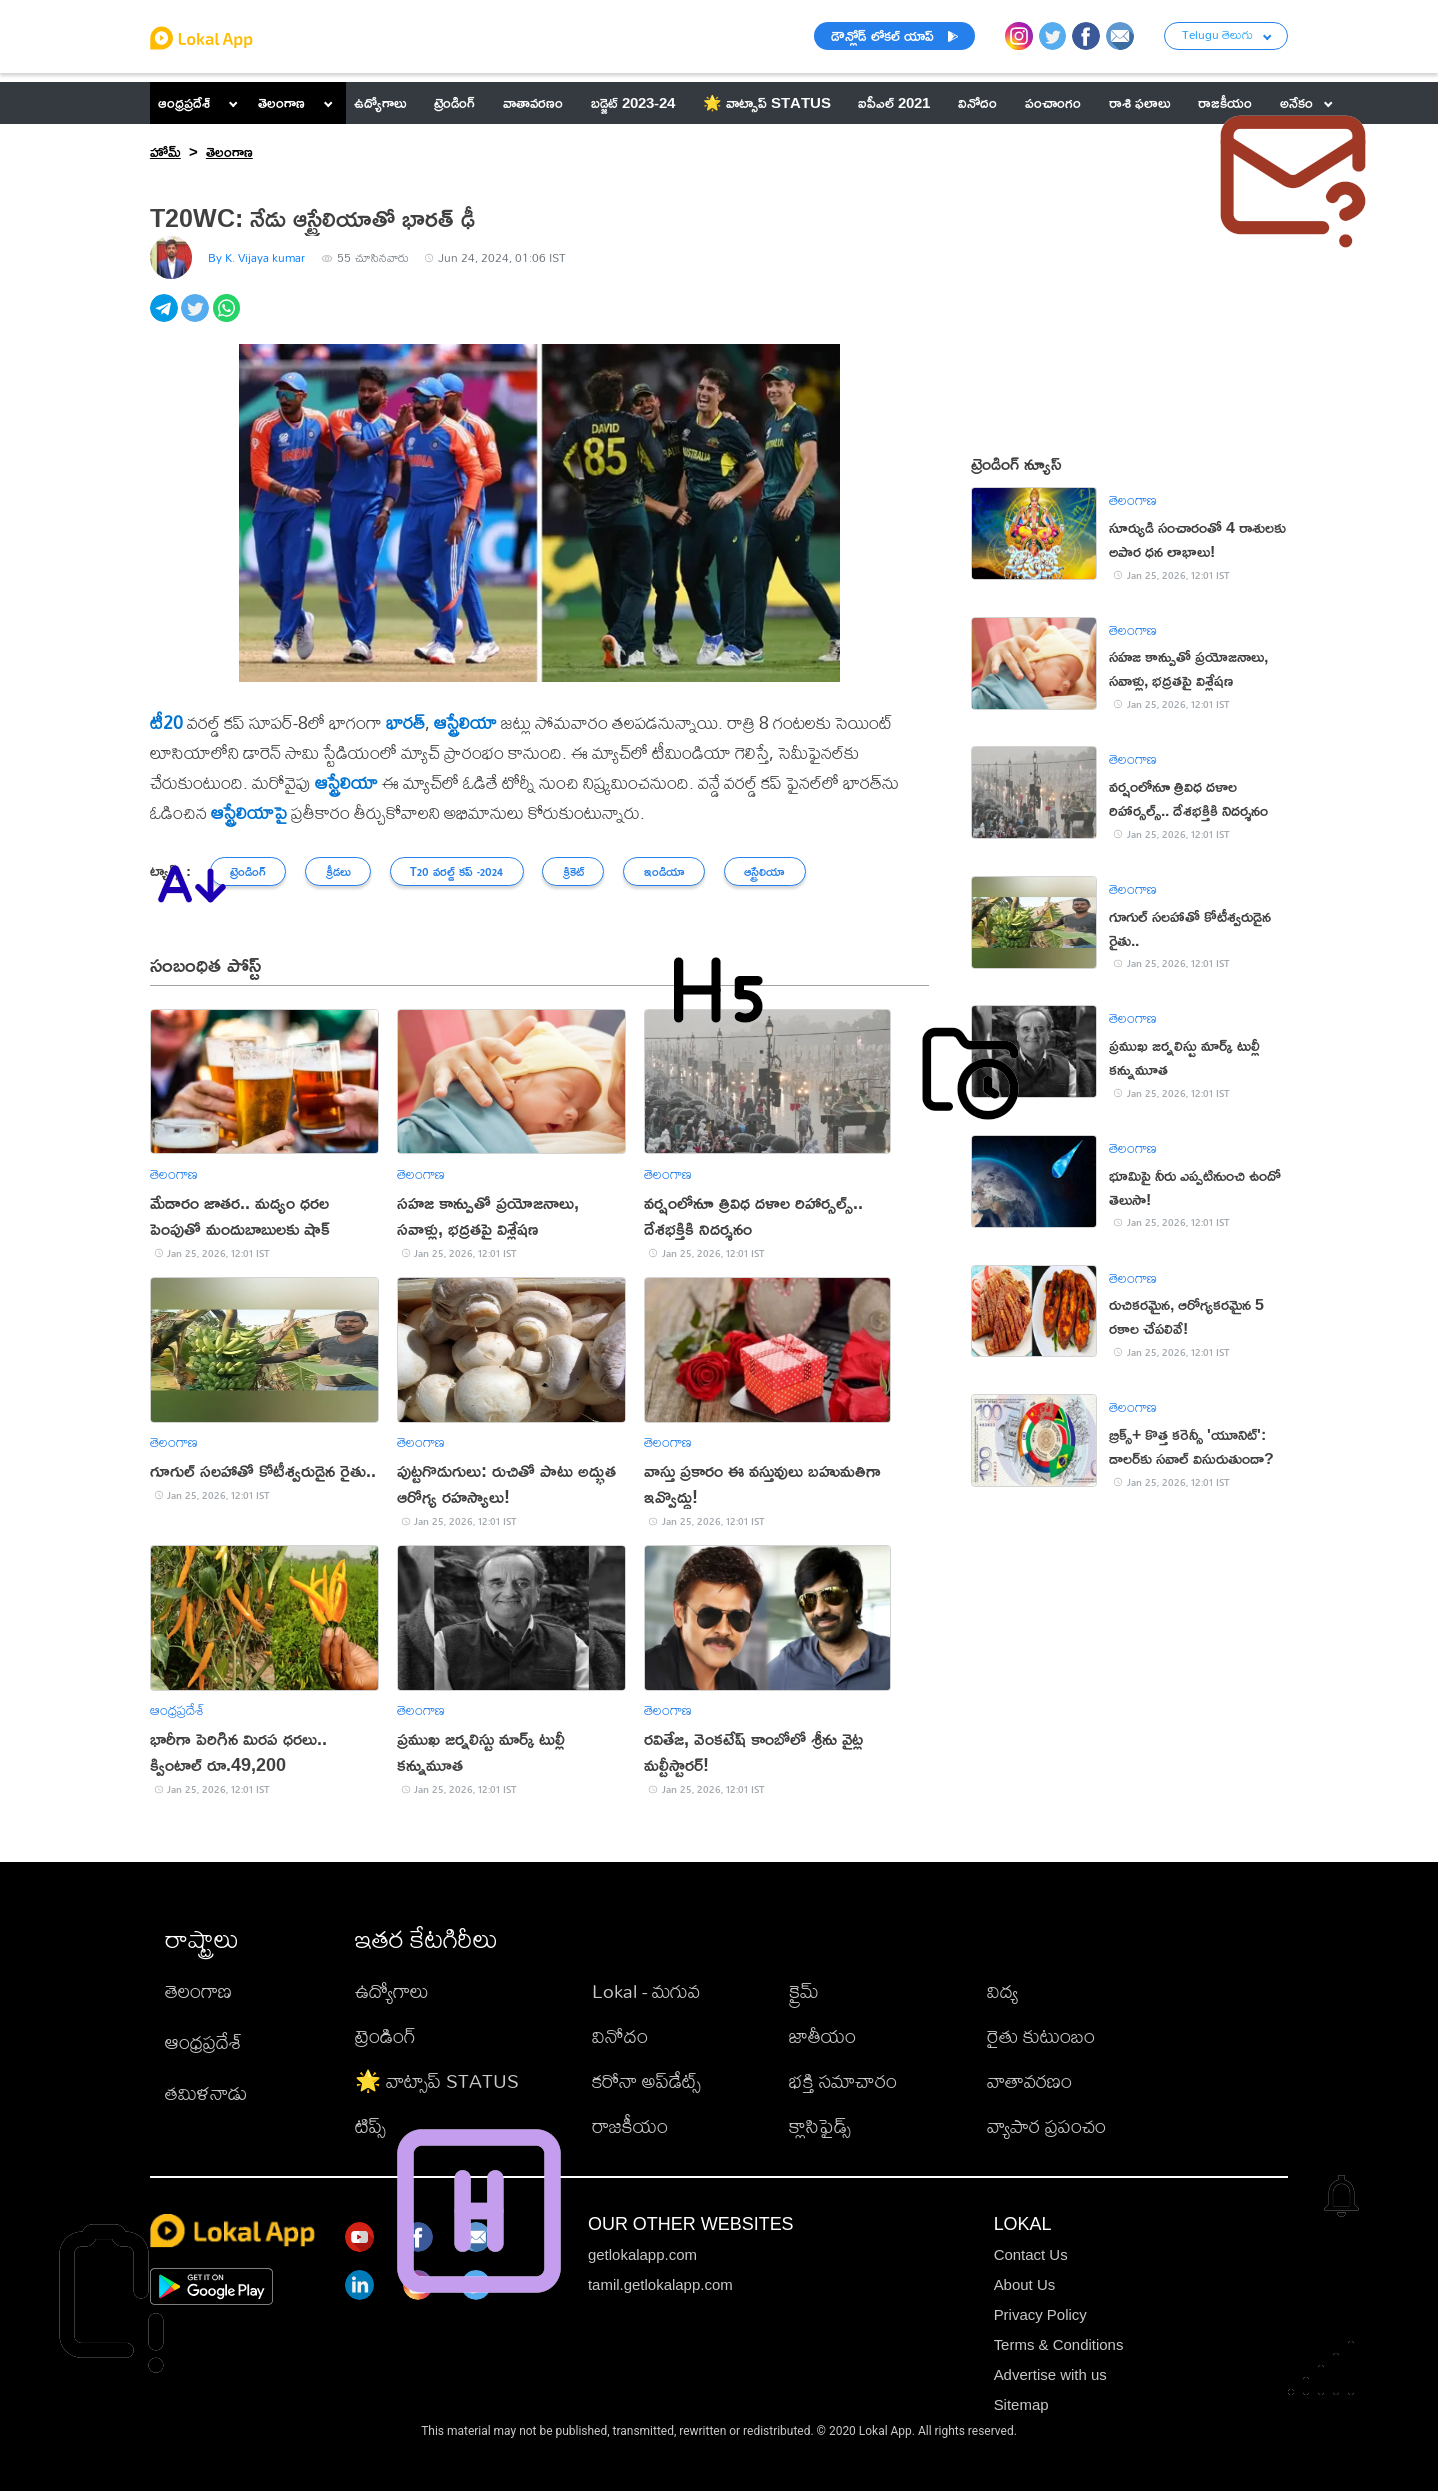 This screenshot has width=1438, height=2491. Describe the element at coordinates (1293, 175) in the screenshot. I see `access email help or support` at that location.